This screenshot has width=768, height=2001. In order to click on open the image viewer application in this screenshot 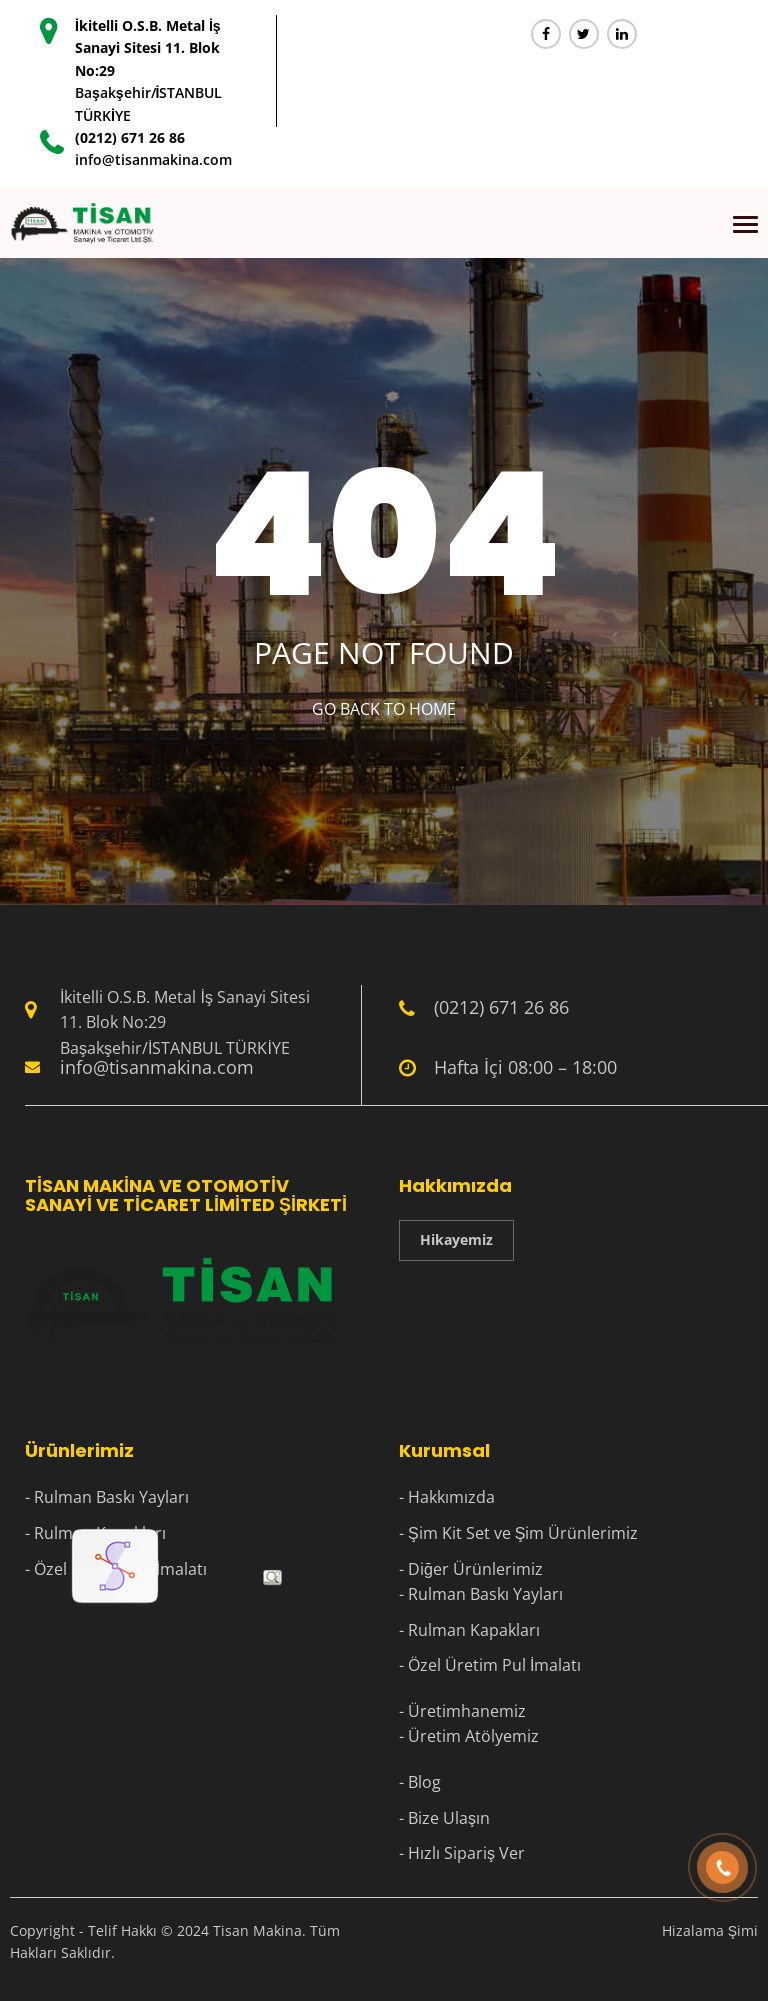, I will do `click(272, 1577)`.